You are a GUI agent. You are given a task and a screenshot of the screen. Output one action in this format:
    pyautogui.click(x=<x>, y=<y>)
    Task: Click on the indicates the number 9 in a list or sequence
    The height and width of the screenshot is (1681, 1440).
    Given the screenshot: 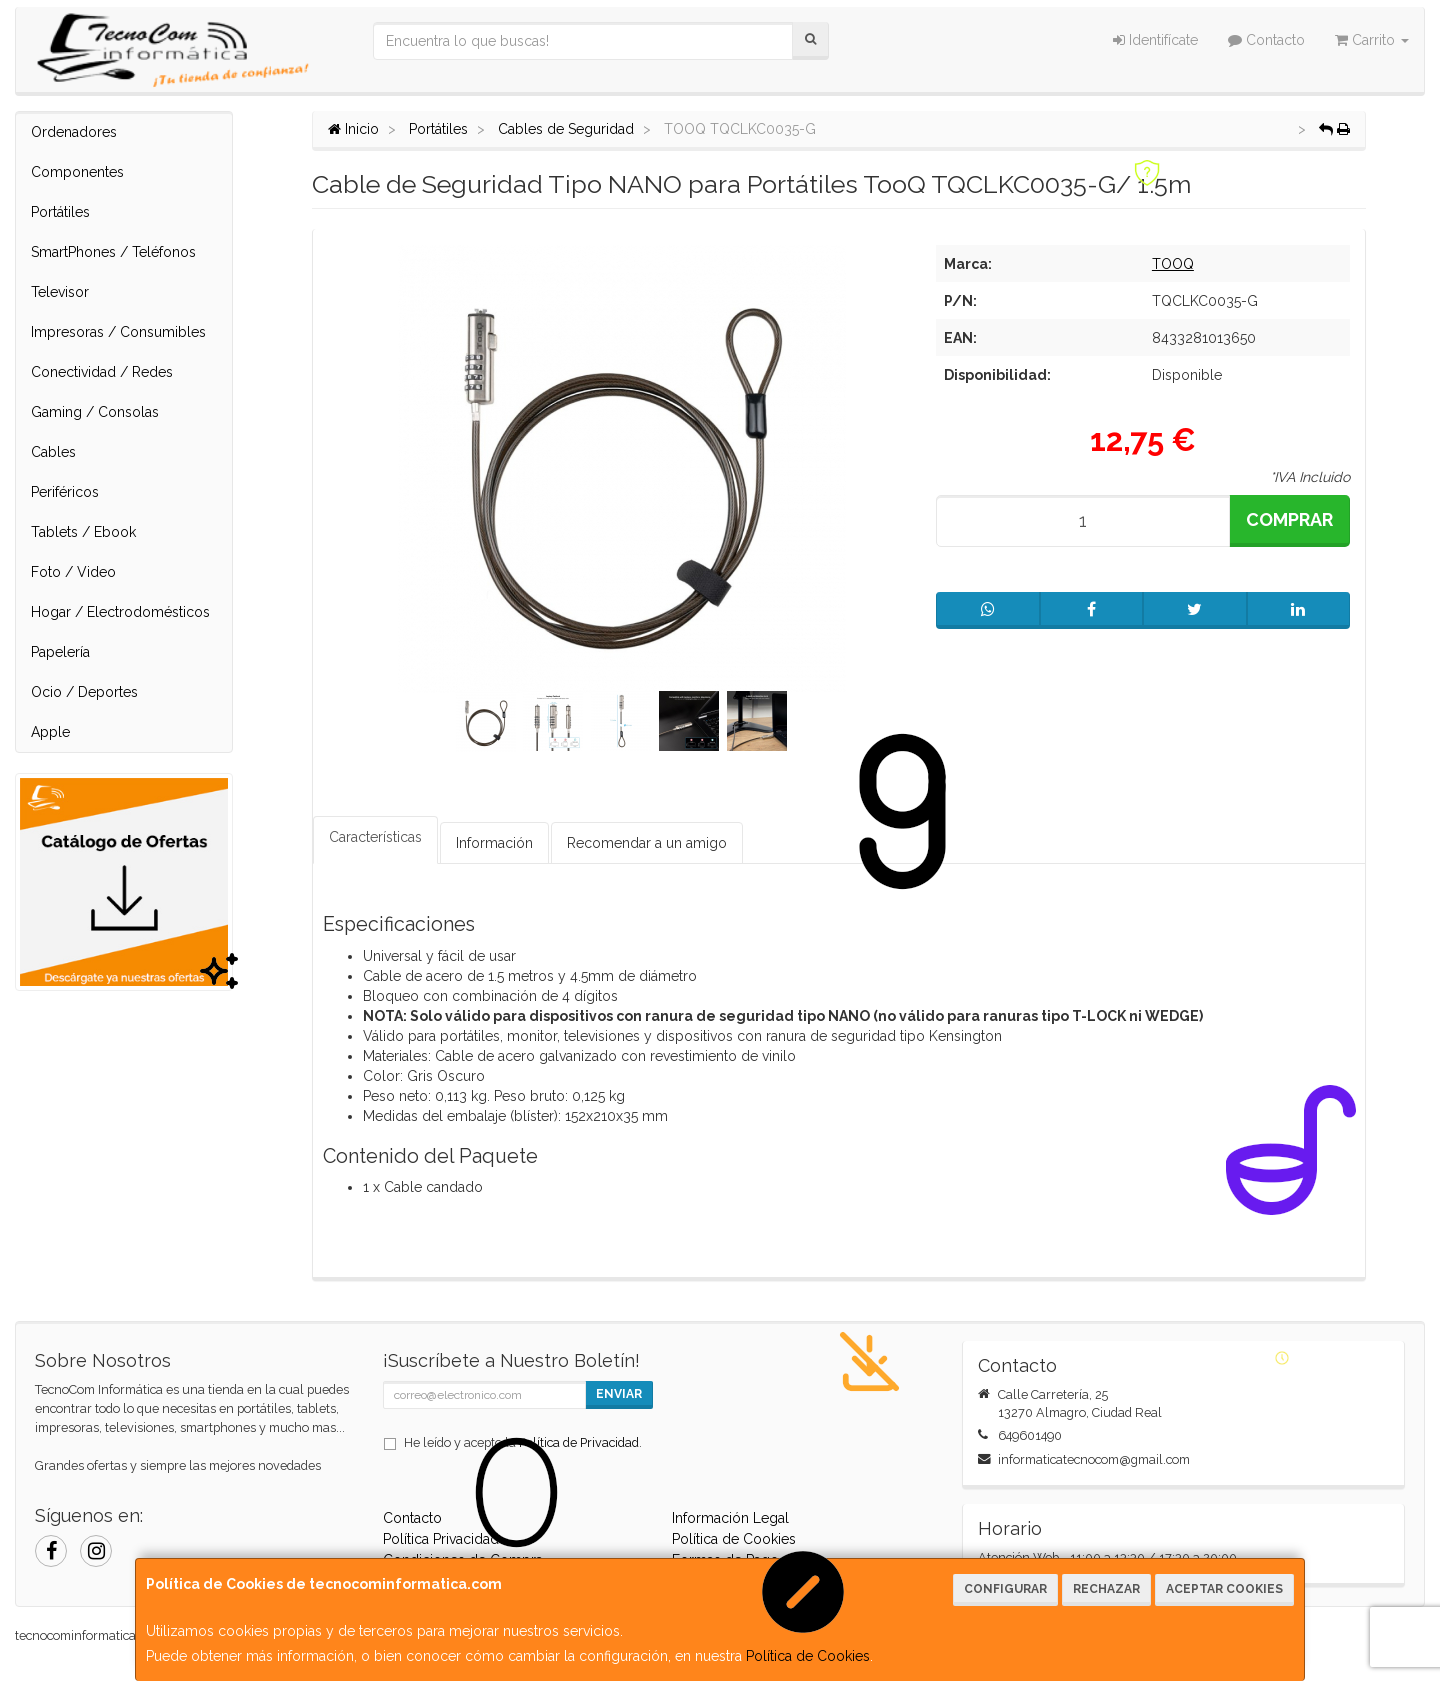 What is the action you would take?
    pyautogui.click(x=902, y=811)
    